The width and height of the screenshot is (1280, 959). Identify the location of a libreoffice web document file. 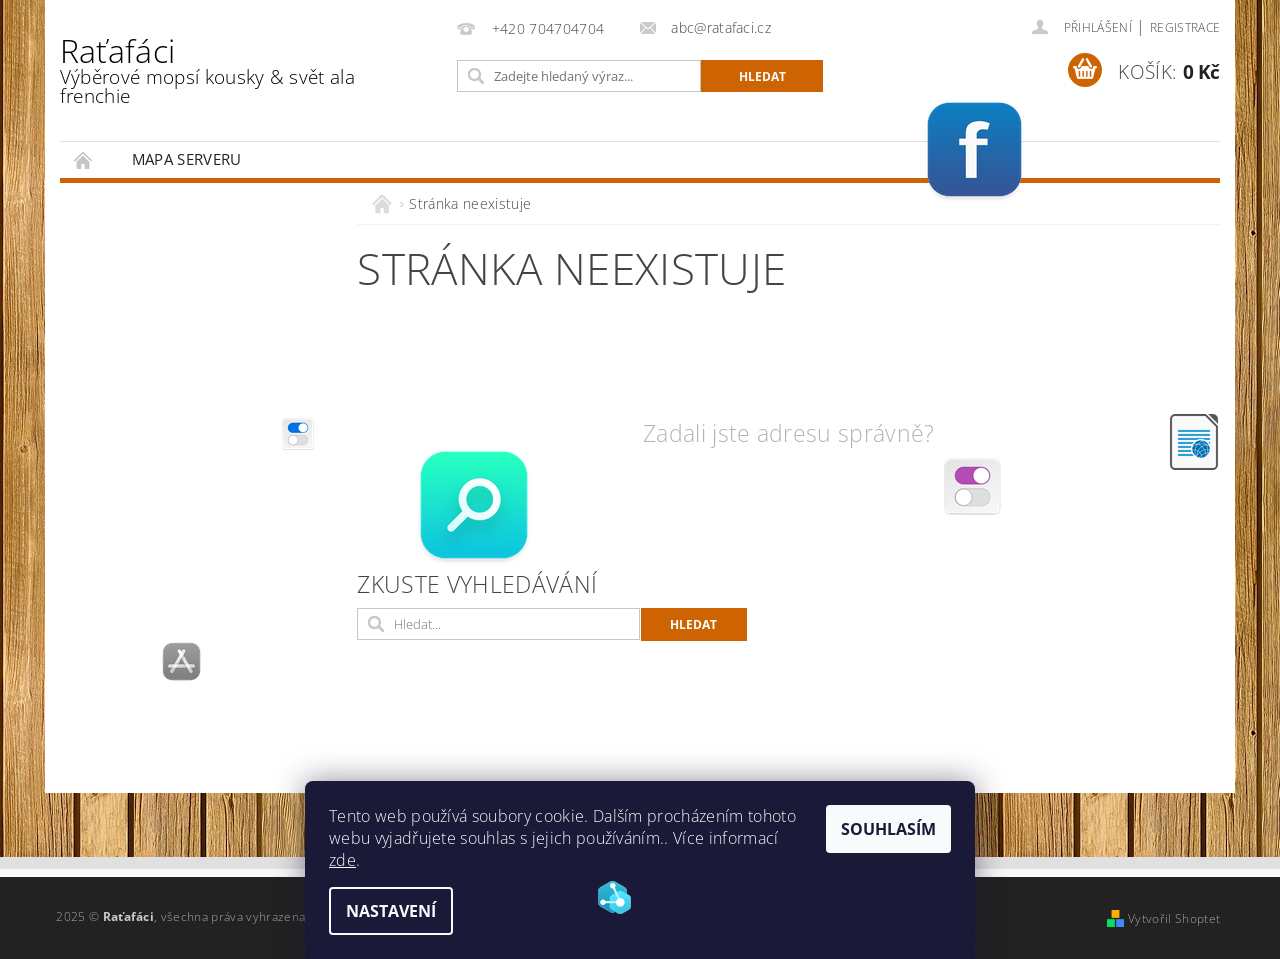
(1194, 442).